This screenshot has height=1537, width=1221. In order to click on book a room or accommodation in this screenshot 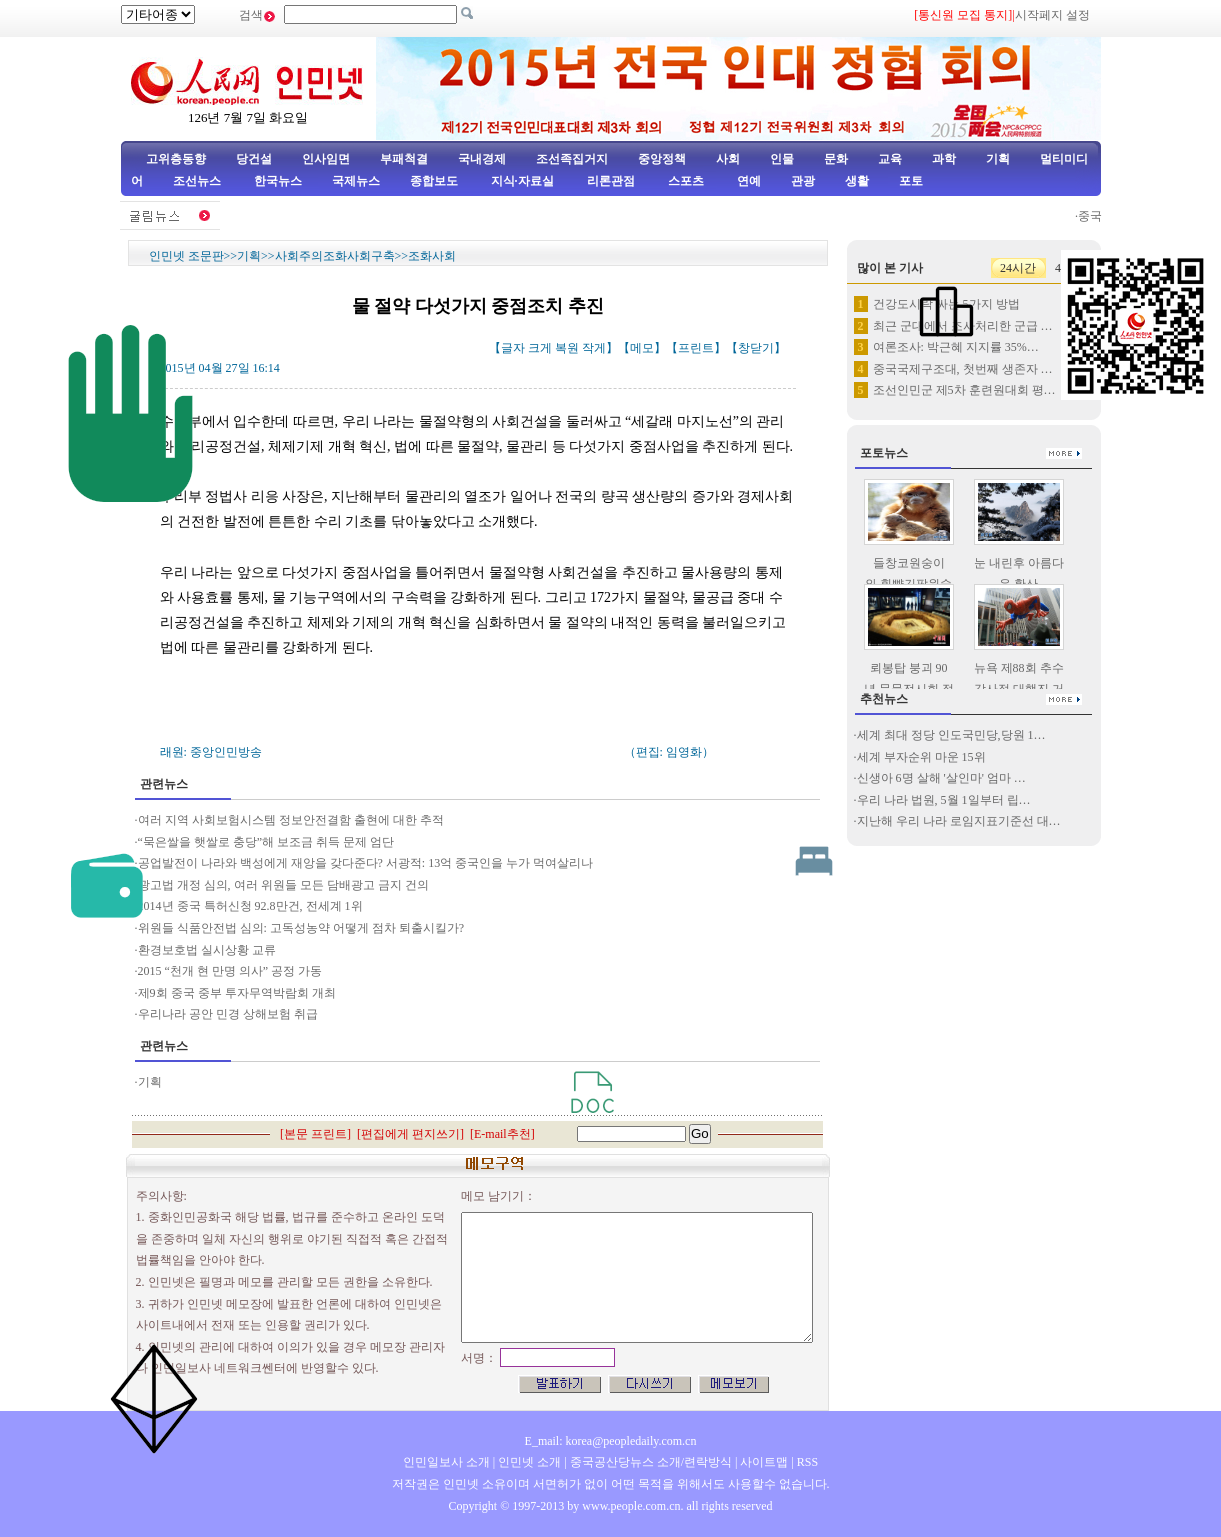, I will do `click(814, 861)`.